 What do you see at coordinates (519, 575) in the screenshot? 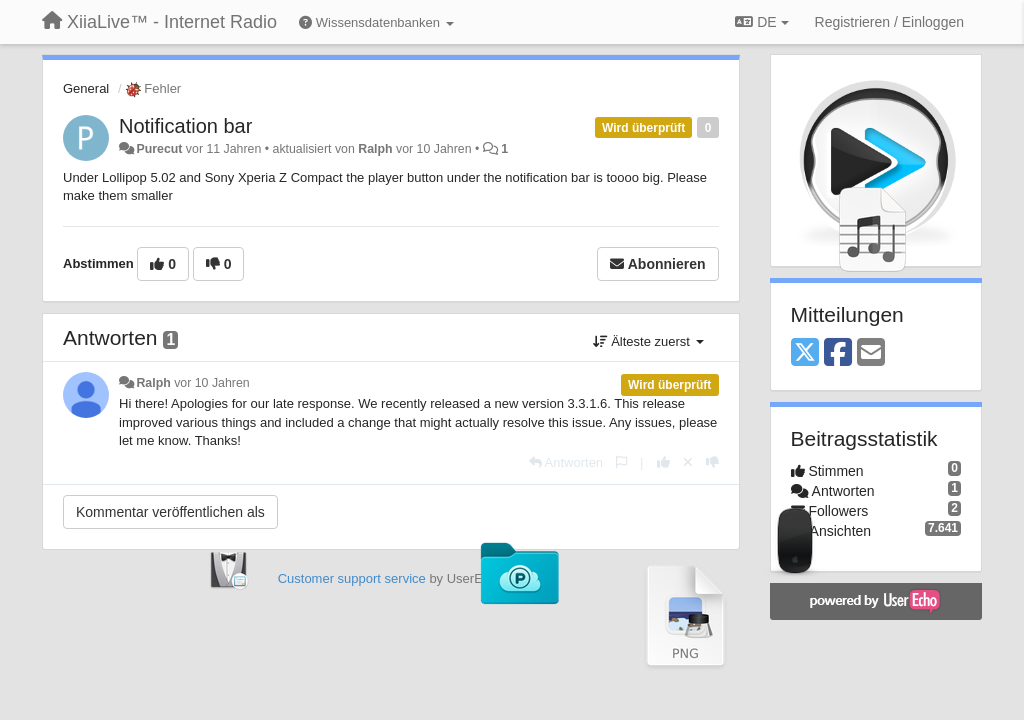
I see `open pCloud folder` at bounding box center [519, 575].